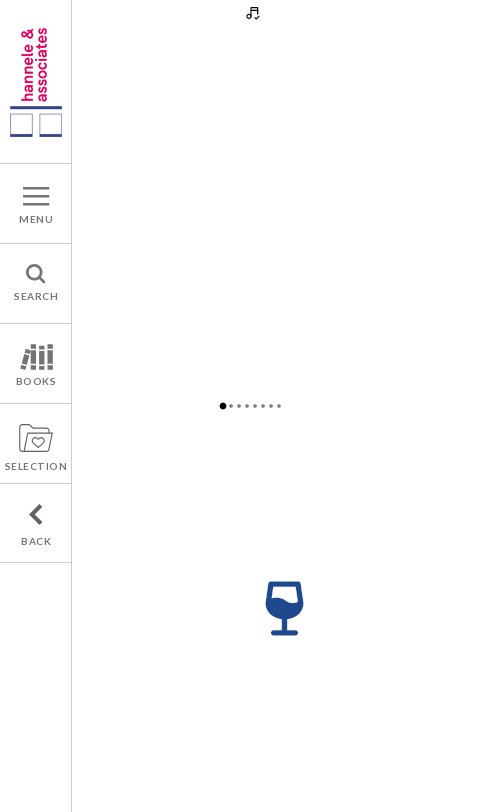 This screenshot has width=502, height=812. I want to click on indicates a full drink or beverage status, so click(284, 608).